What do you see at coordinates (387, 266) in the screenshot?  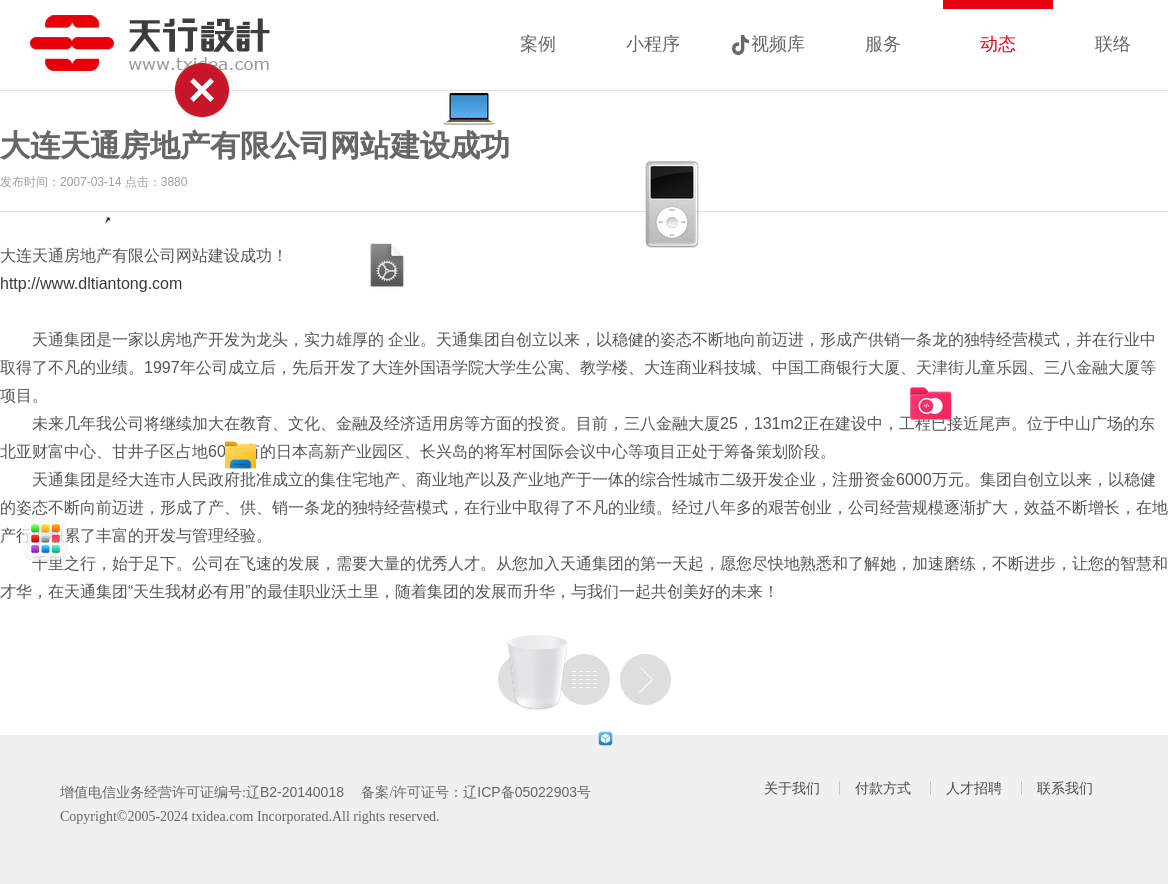 I see `a desktop application or executable file` at bounding box center [387, 266].